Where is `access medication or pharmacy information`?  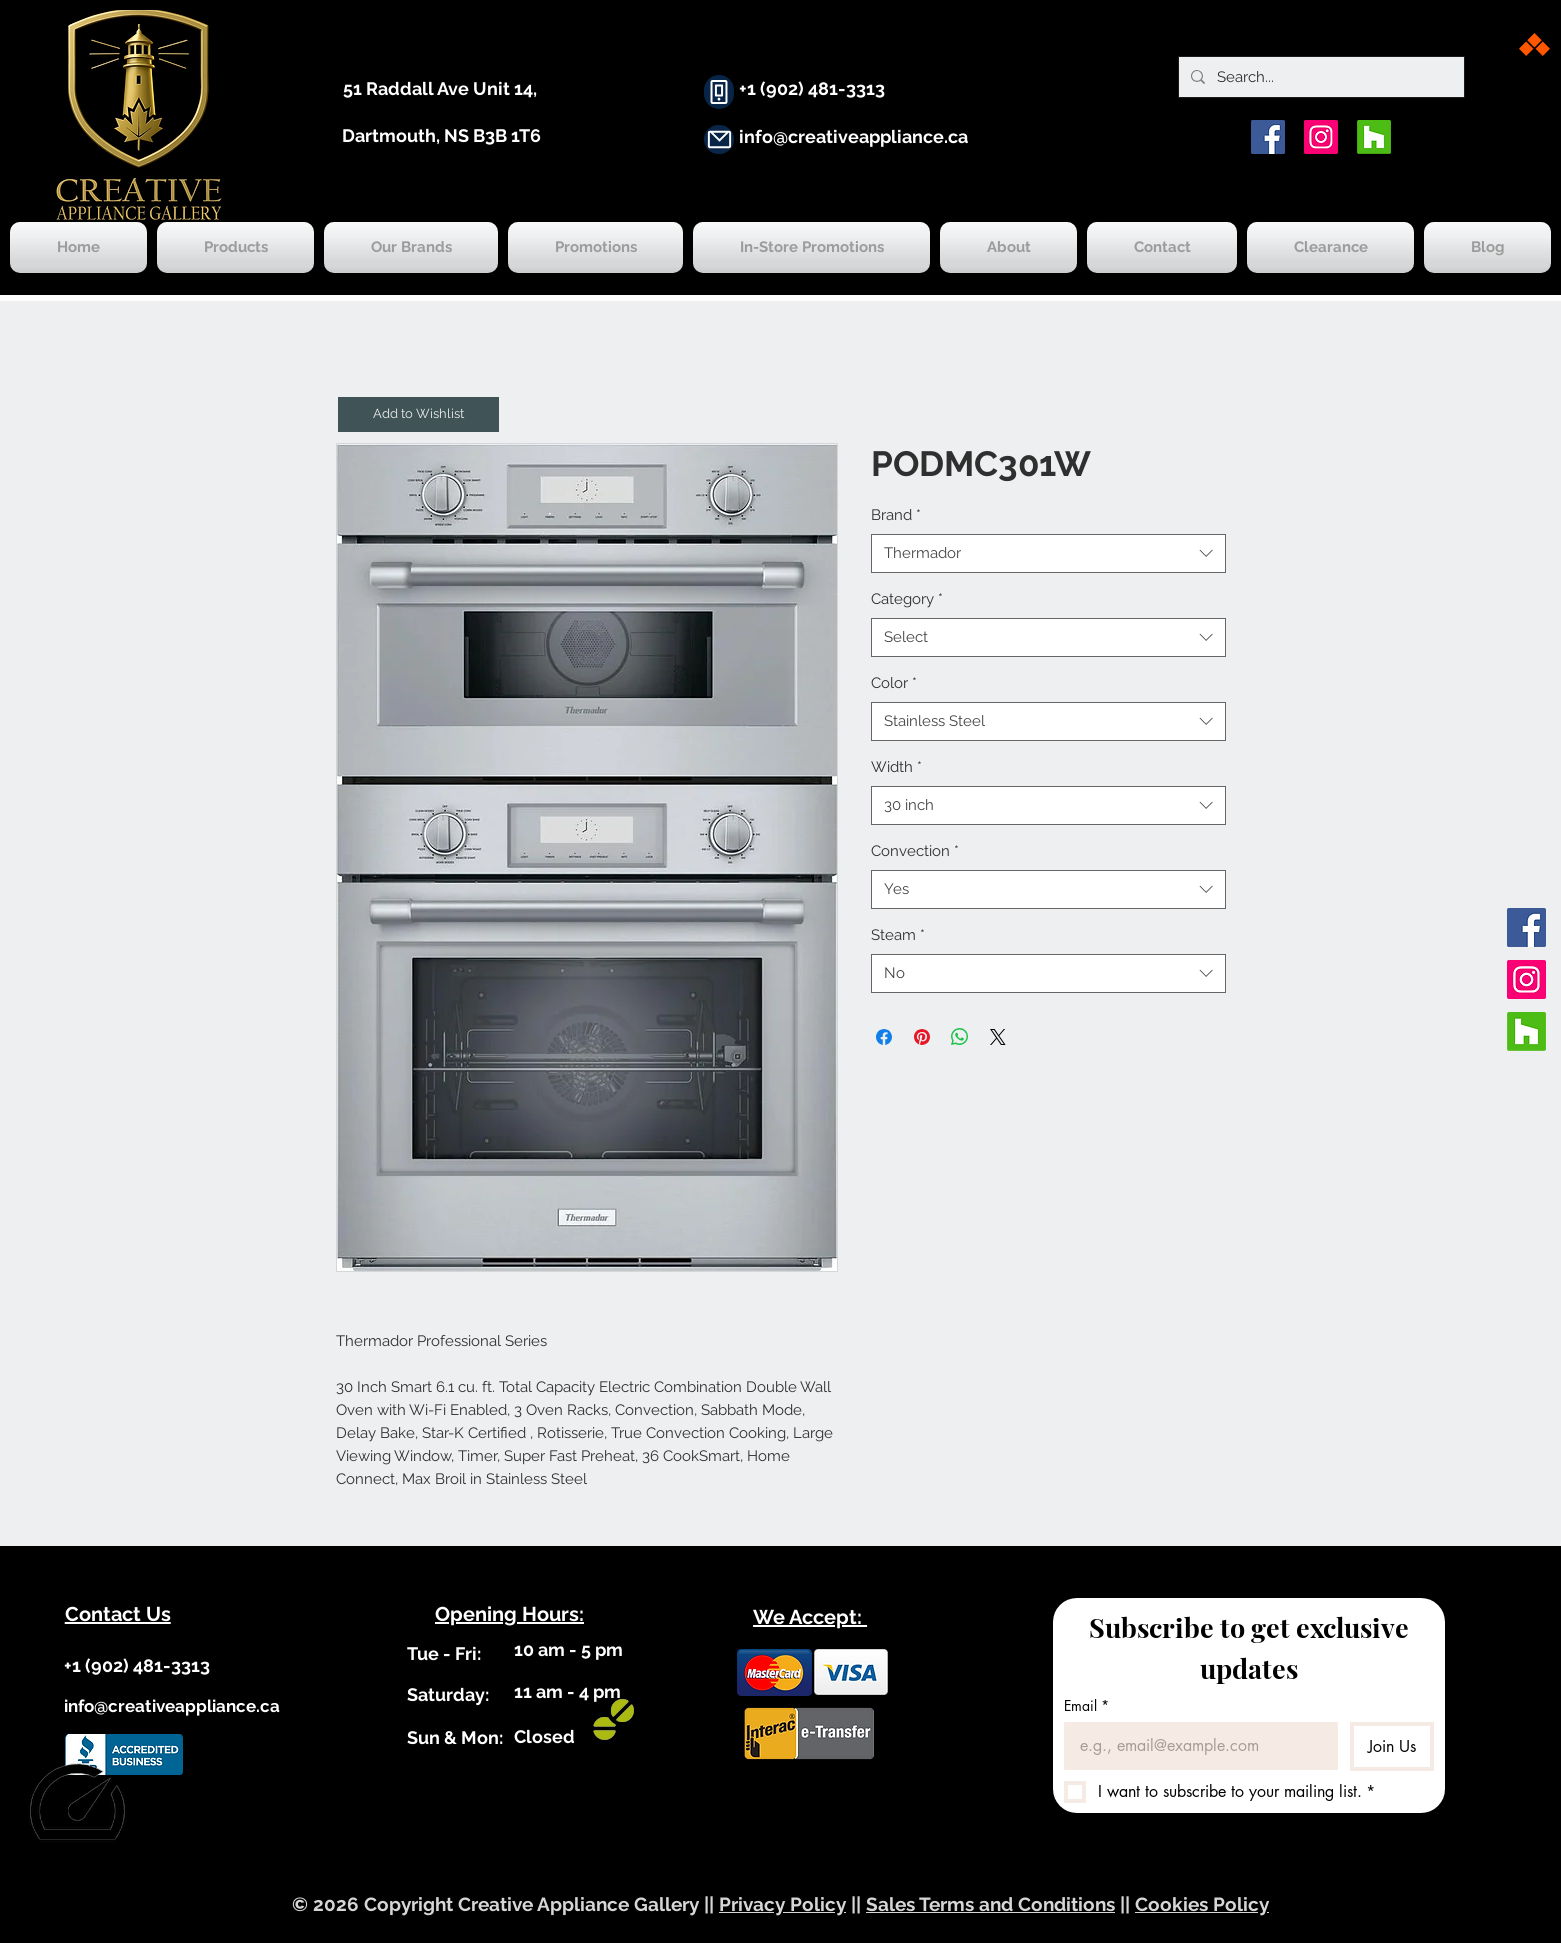 access medication or pharmacy information is located at coordinates (613, 1719).